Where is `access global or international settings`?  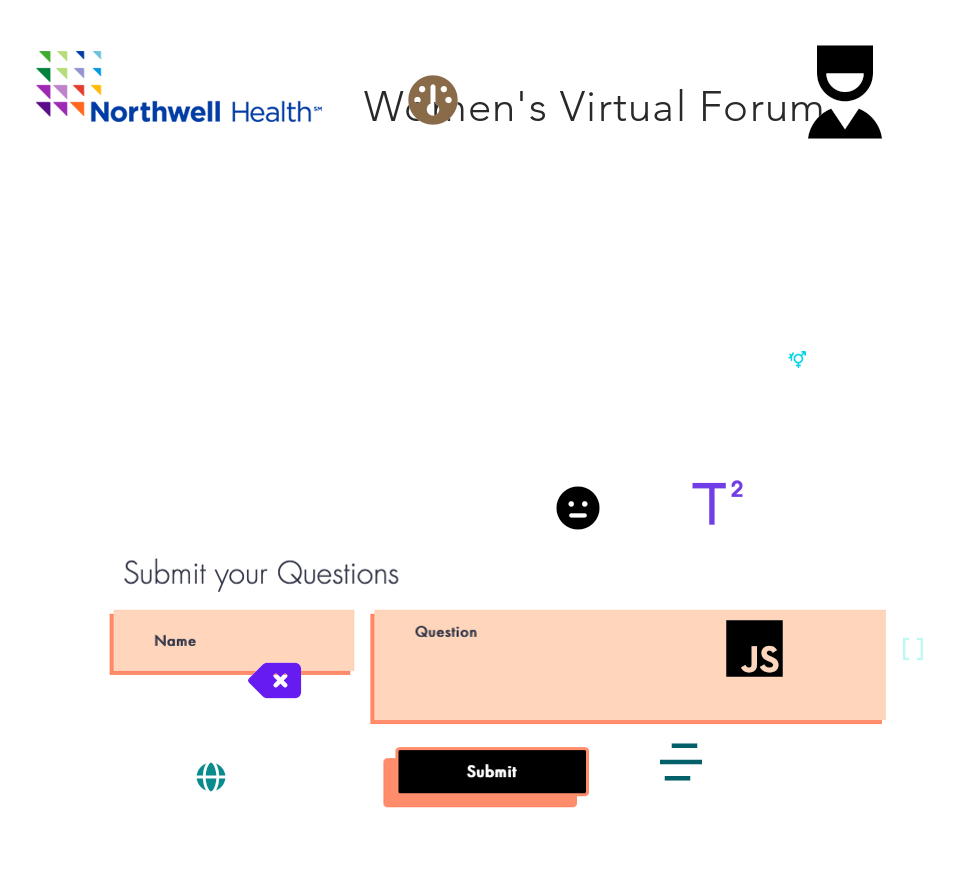 access global or international settings is located at coordinates (211, 777).